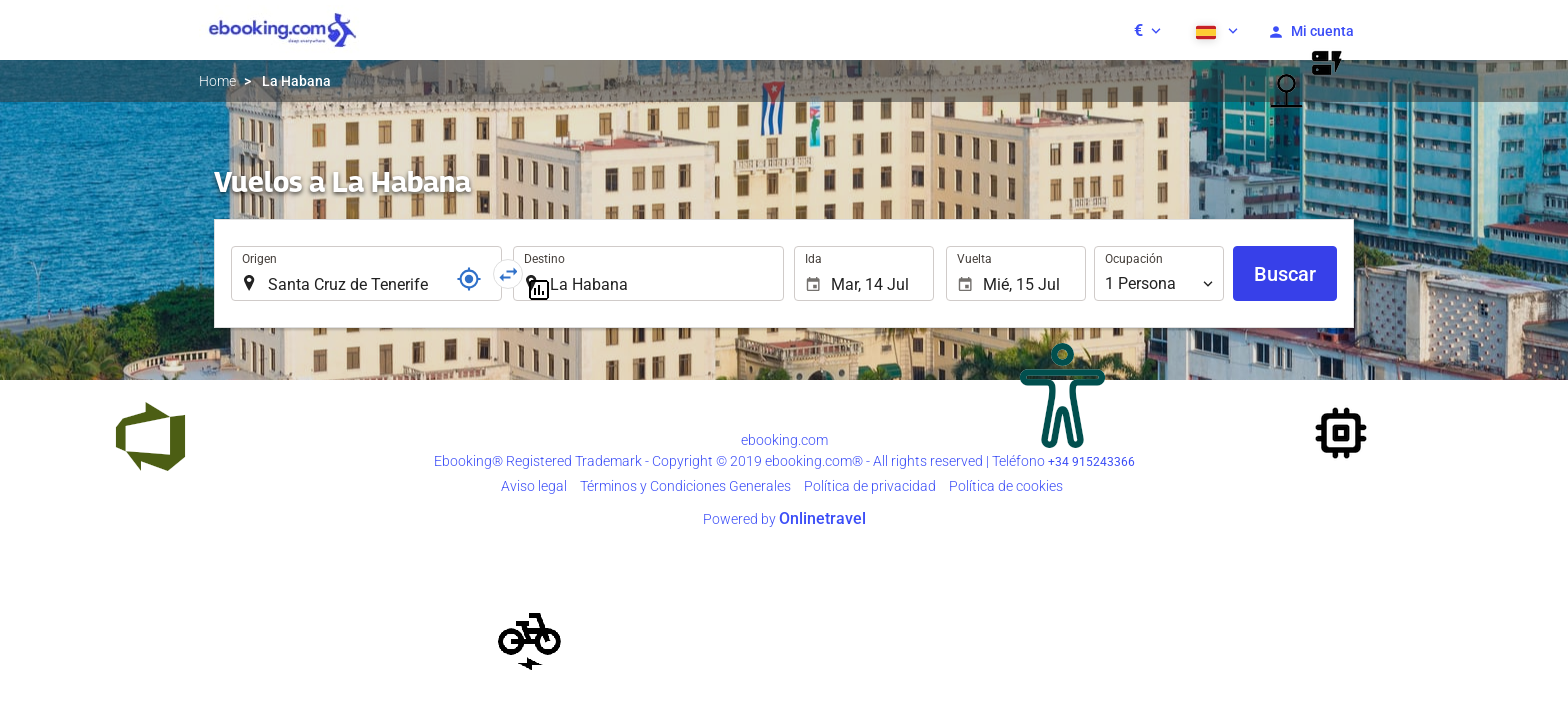  What do you see at coordinates (1062, 395) in the screenshot?
I see `access accessibility settings` at bounding box center [1062, 395].